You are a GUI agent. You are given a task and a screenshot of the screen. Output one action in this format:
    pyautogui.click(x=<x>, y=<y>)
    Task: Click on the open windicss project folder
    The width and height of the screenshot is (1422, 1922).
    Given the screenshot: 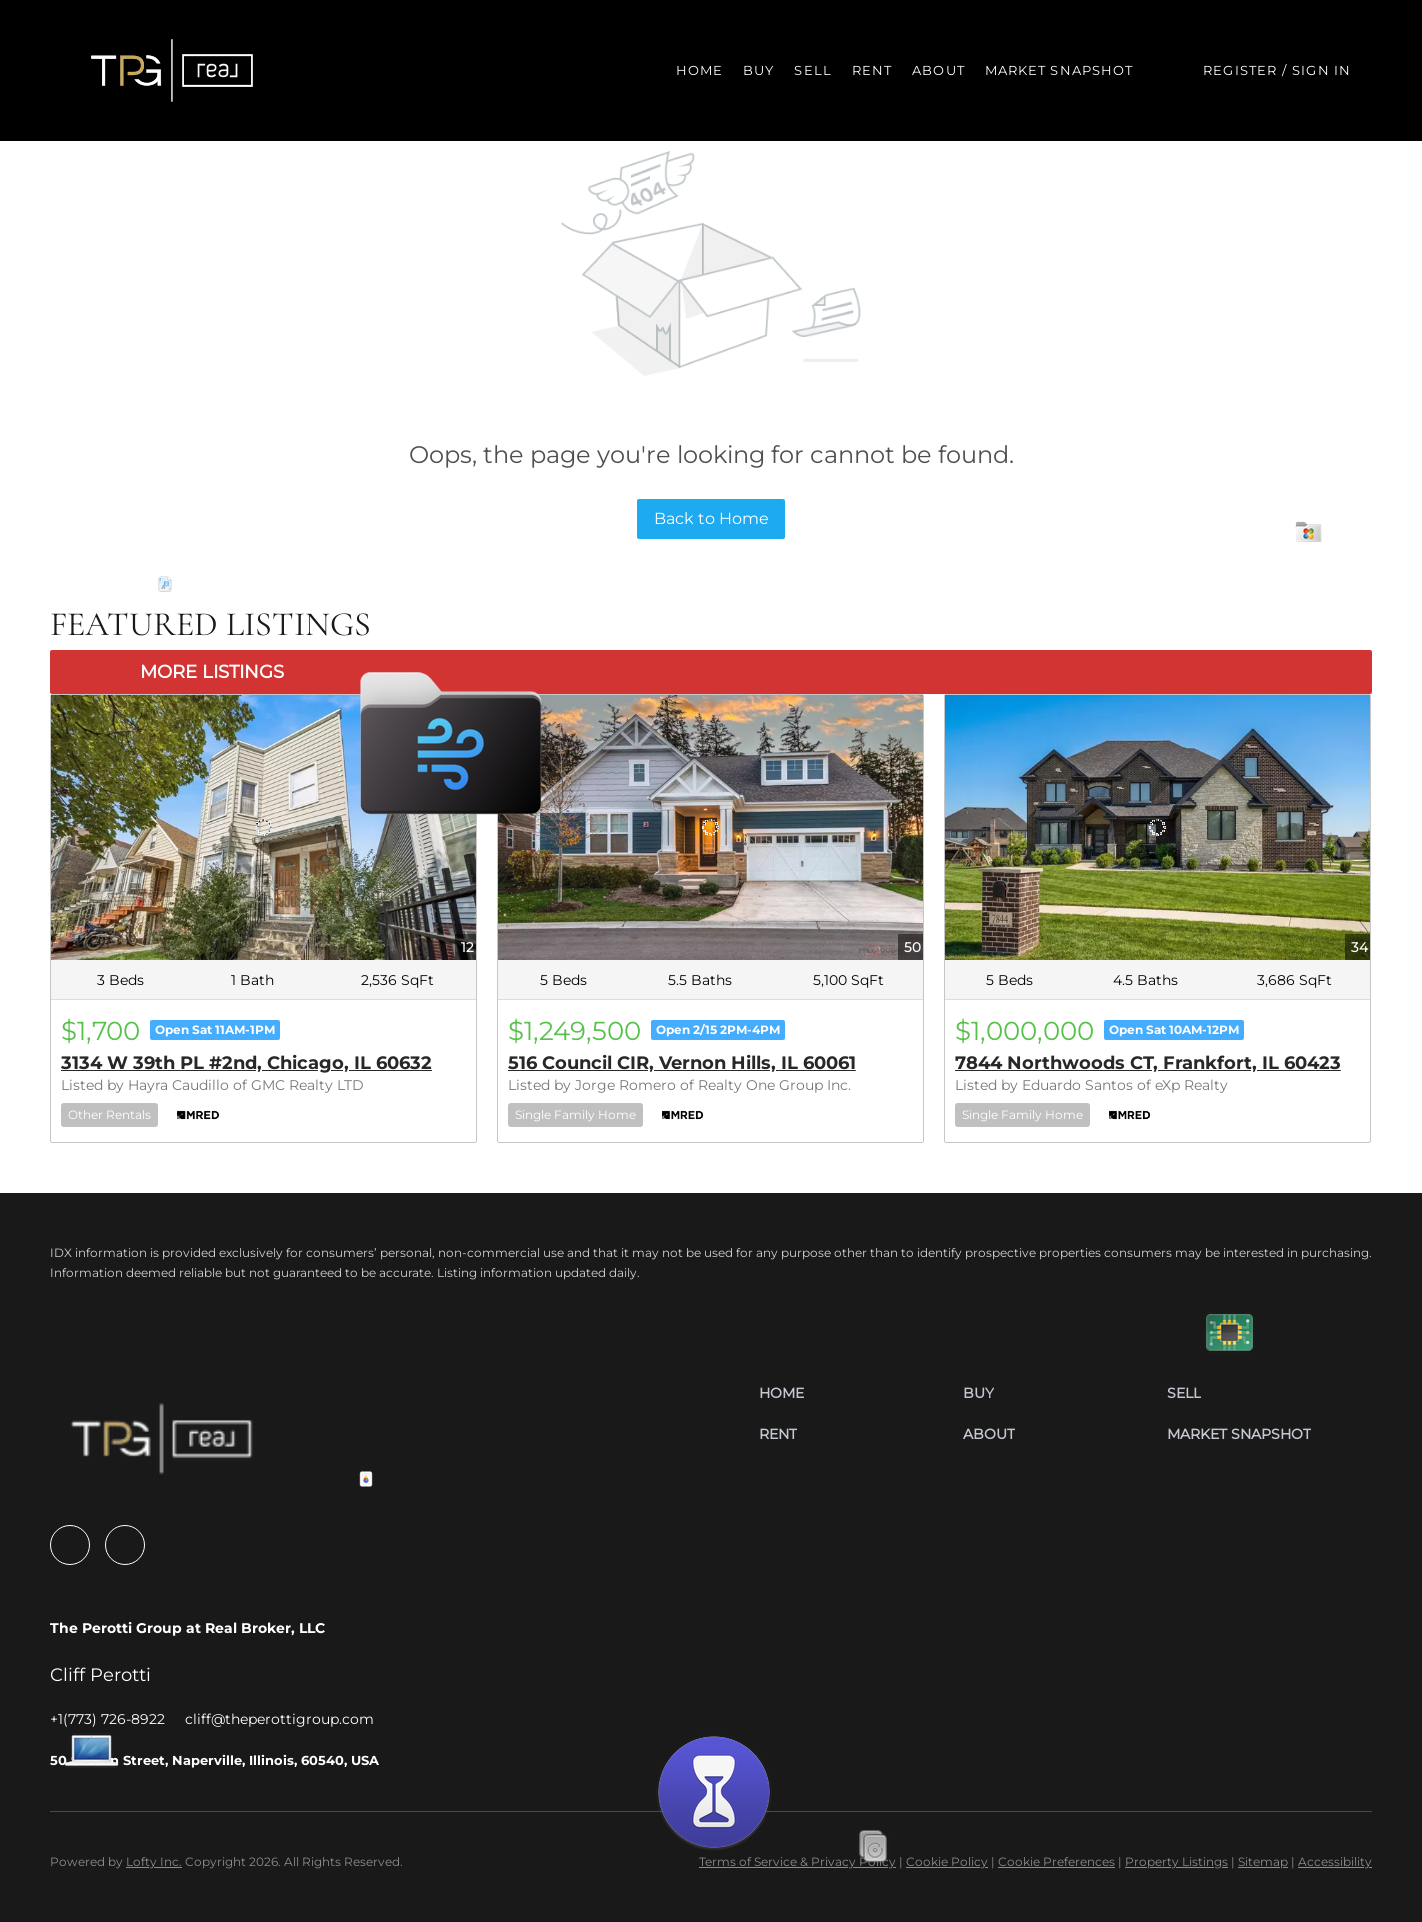 What is the action you would take?
    pyautogui.click(x=450, y=748)
    